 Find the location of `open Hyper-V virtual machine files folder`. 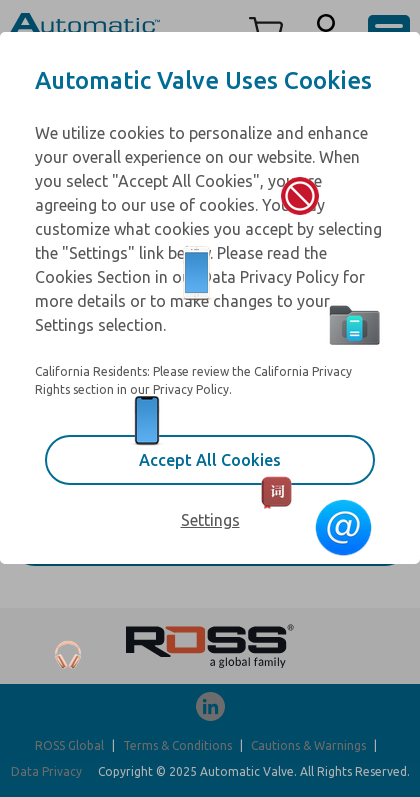

open Hyper-V virtual machine files folder is located at coordinates (354, 326).